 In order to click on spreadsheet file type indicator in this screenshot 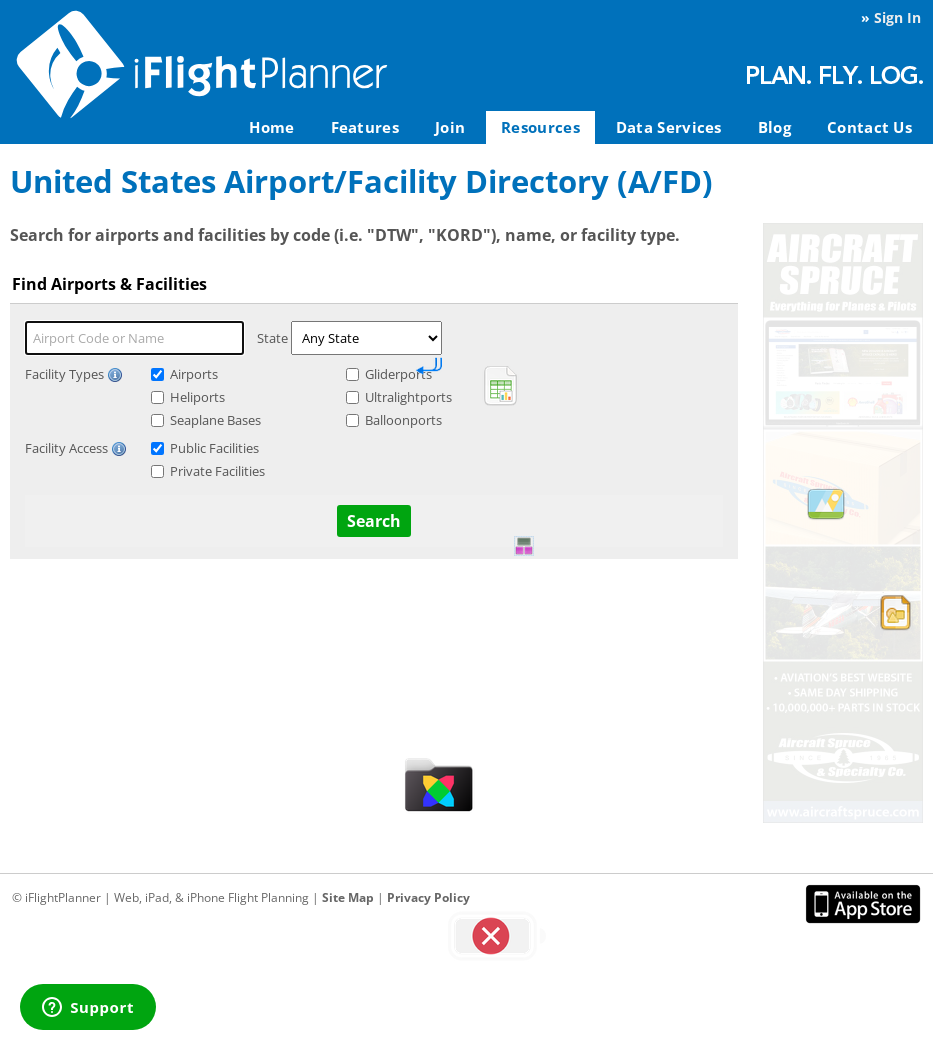, I will do `click(500, 385)`.